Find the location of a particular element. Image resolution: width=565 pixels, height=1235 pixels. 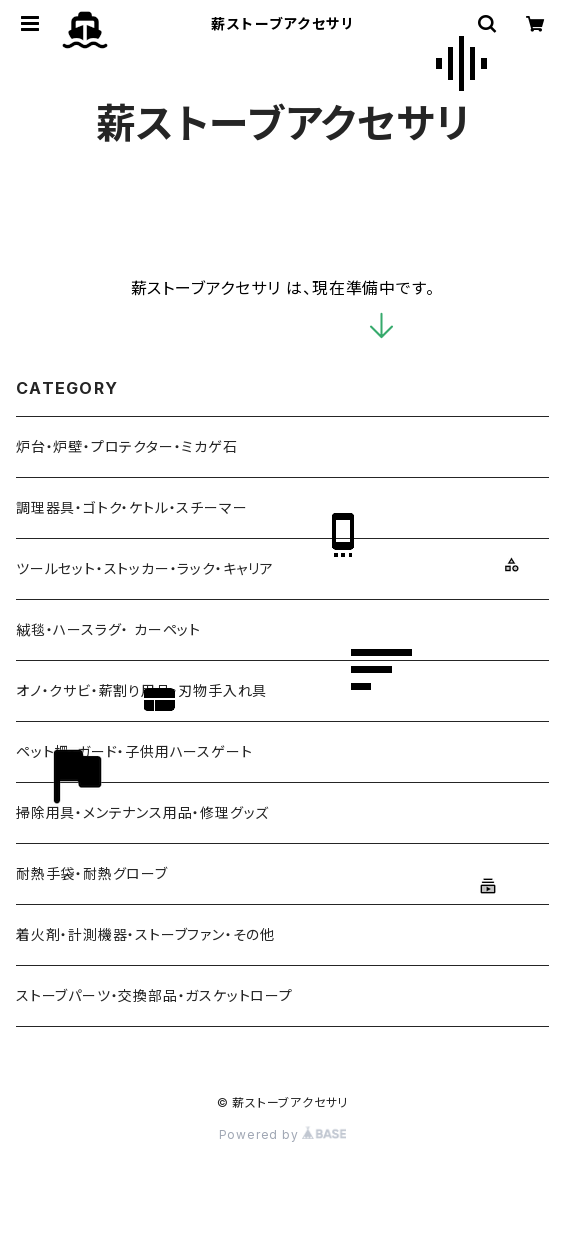

browse or filter by category is located at coordinates (511, 564).